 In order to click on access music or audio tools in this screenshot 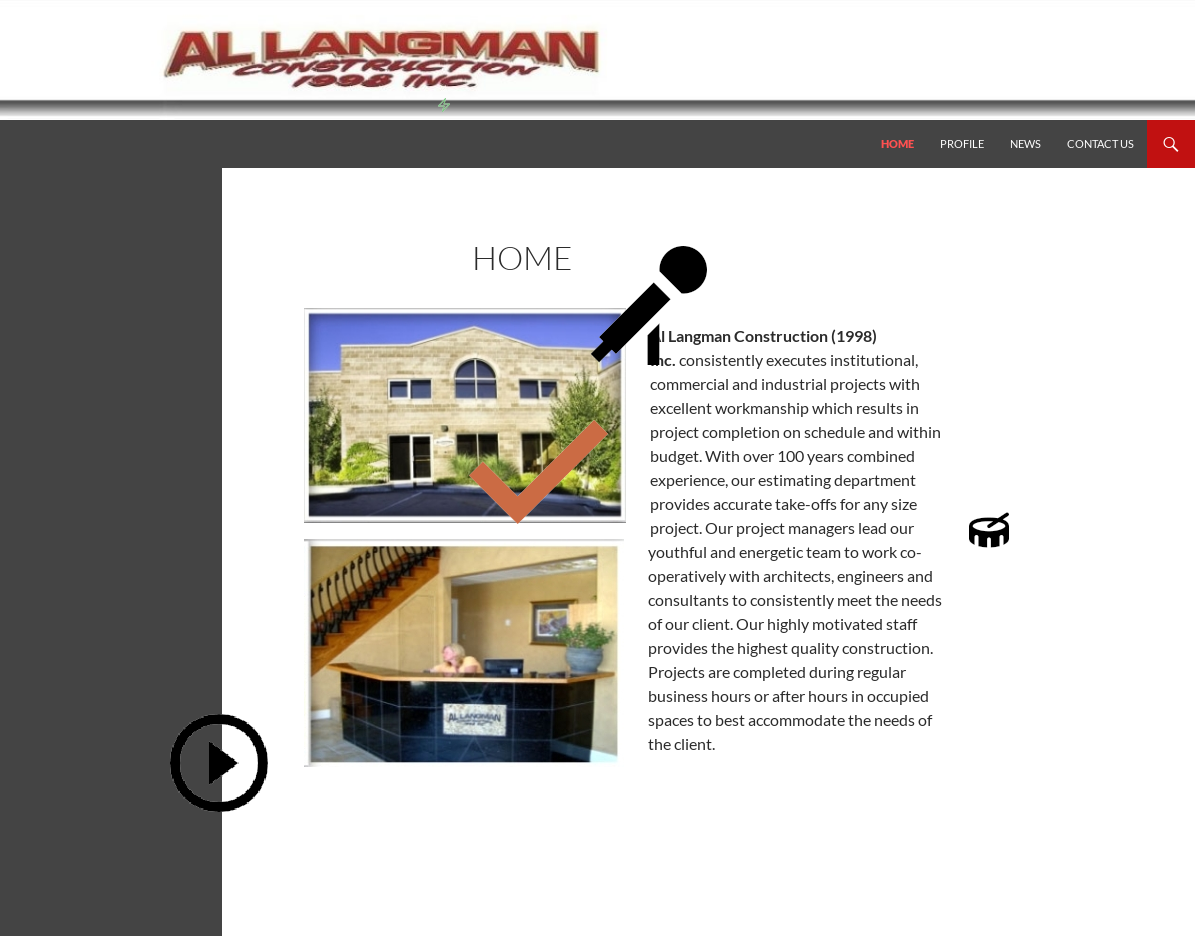, I will do `click(989, 530)`.